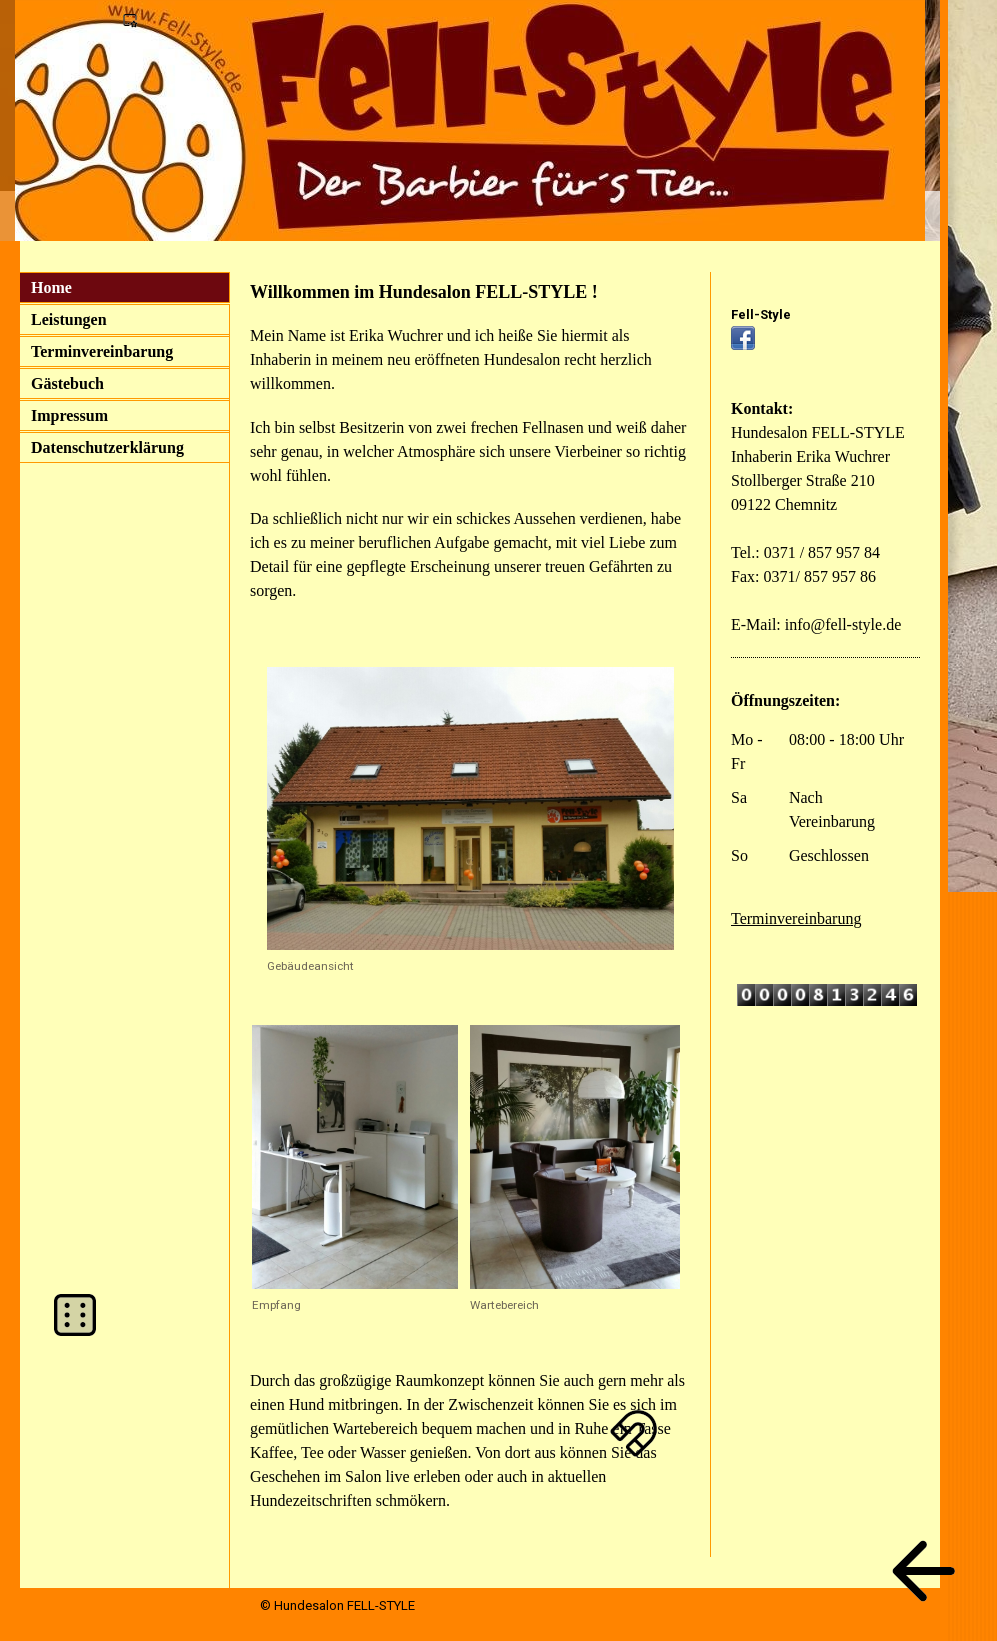 This screenshot has width=997, height=1641. Describe the element at coordinates (130, 20) in the screenshot. I see `mark this tablet as a favorite device` at that location.